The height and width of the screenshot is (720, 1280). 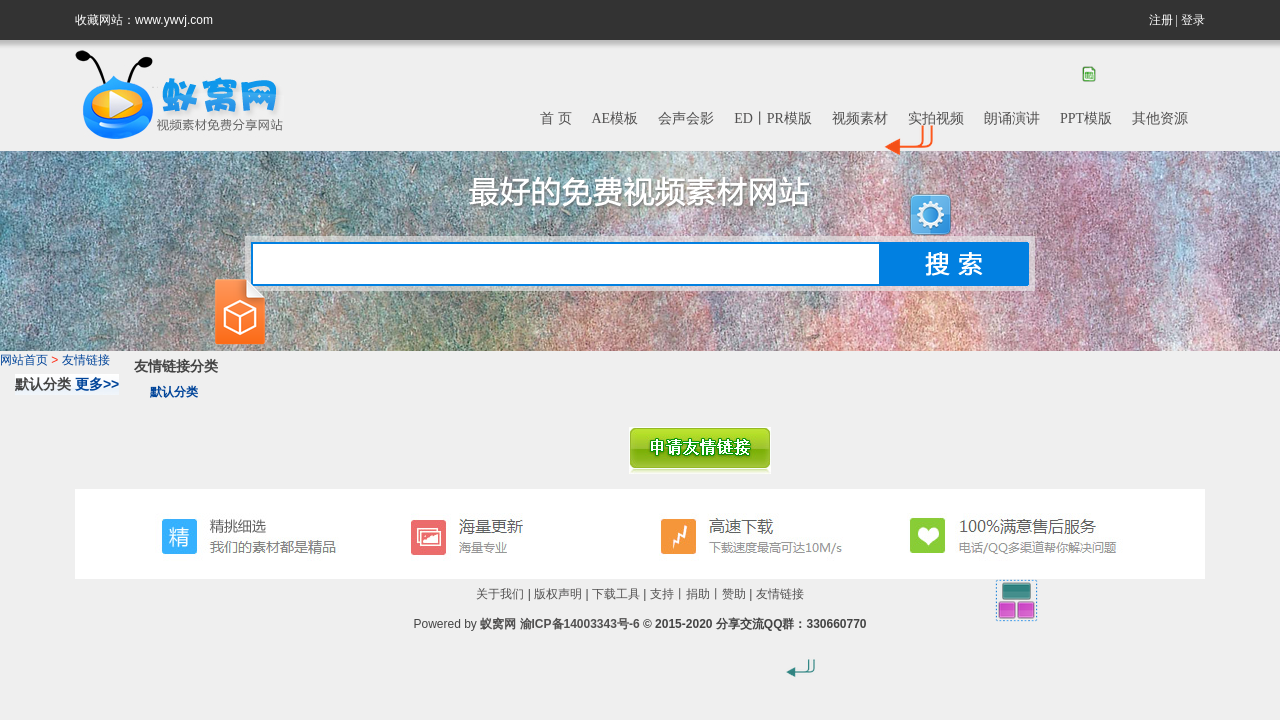 I want to click on open a blender 3d project file, so click(x=240, y=313).